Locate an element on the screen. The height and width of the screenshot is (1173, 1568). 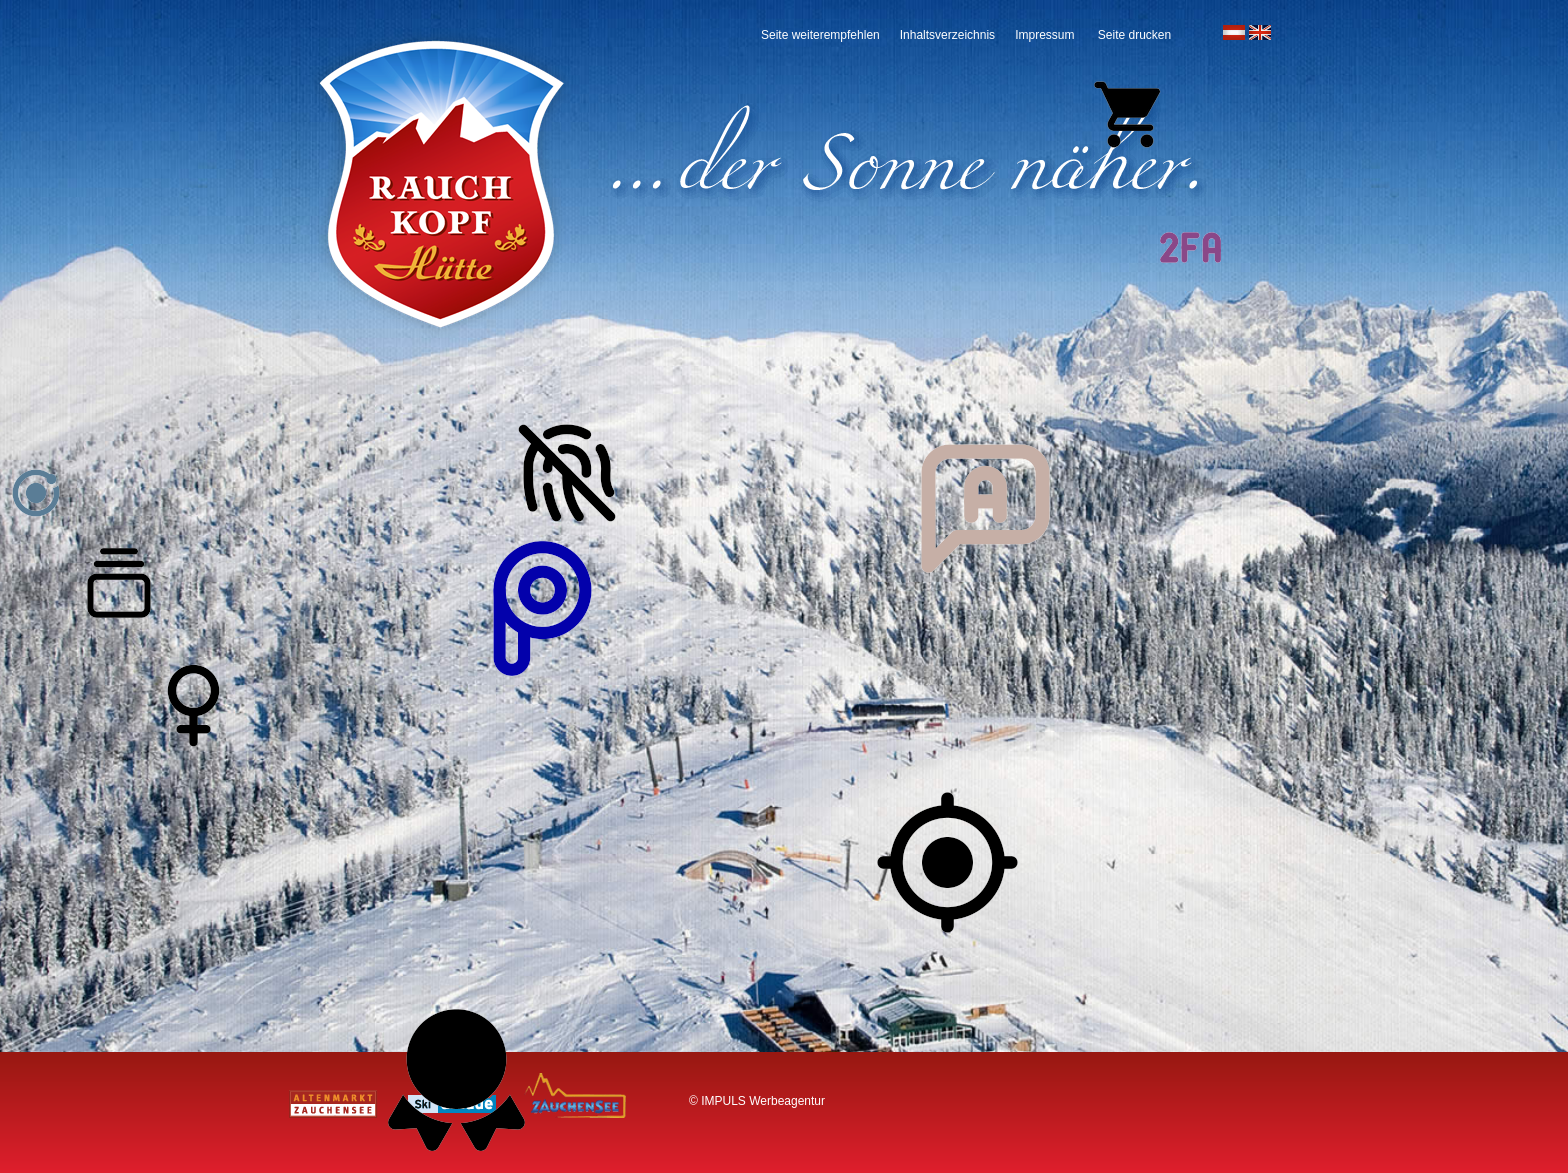
center map on your current location is located at coordinates (947, 862).